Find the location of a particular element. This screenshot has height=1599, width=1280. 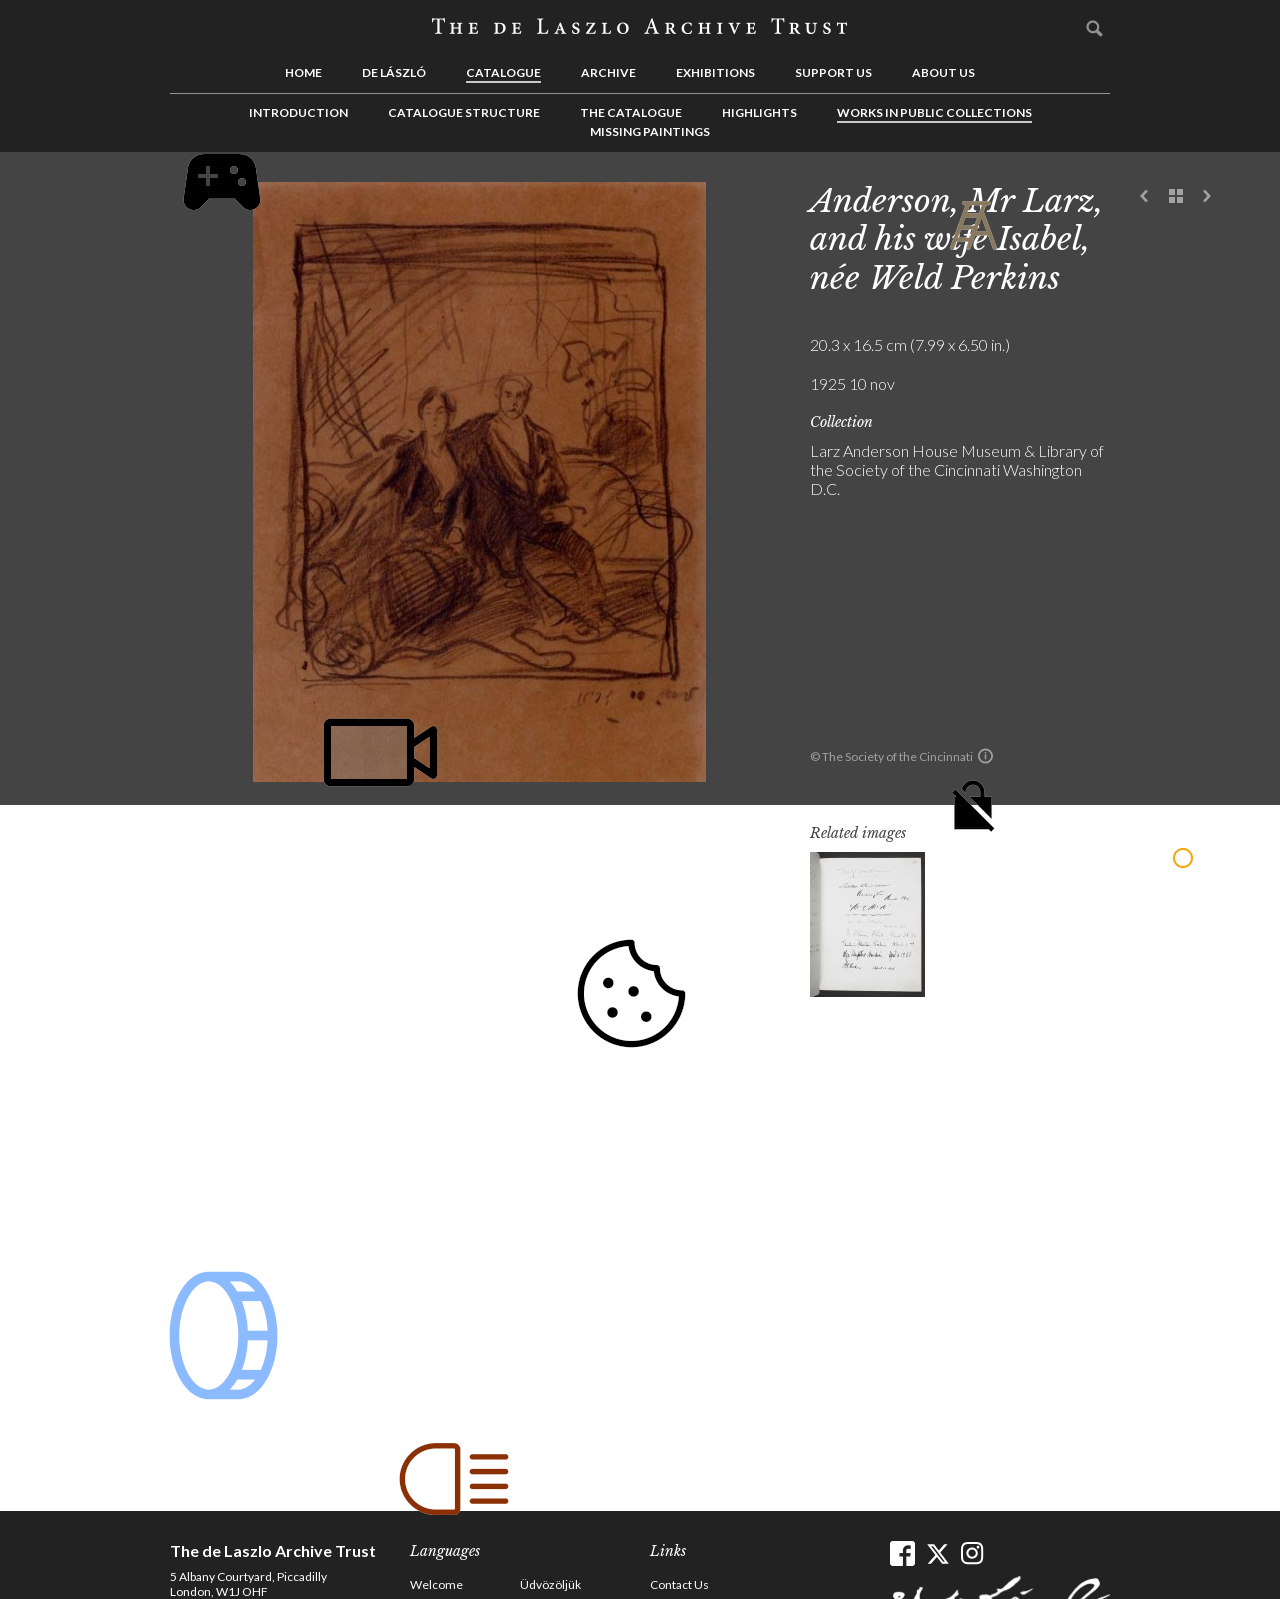

toggle vehicle headlights on/off is located at coordinates (454, 1479).